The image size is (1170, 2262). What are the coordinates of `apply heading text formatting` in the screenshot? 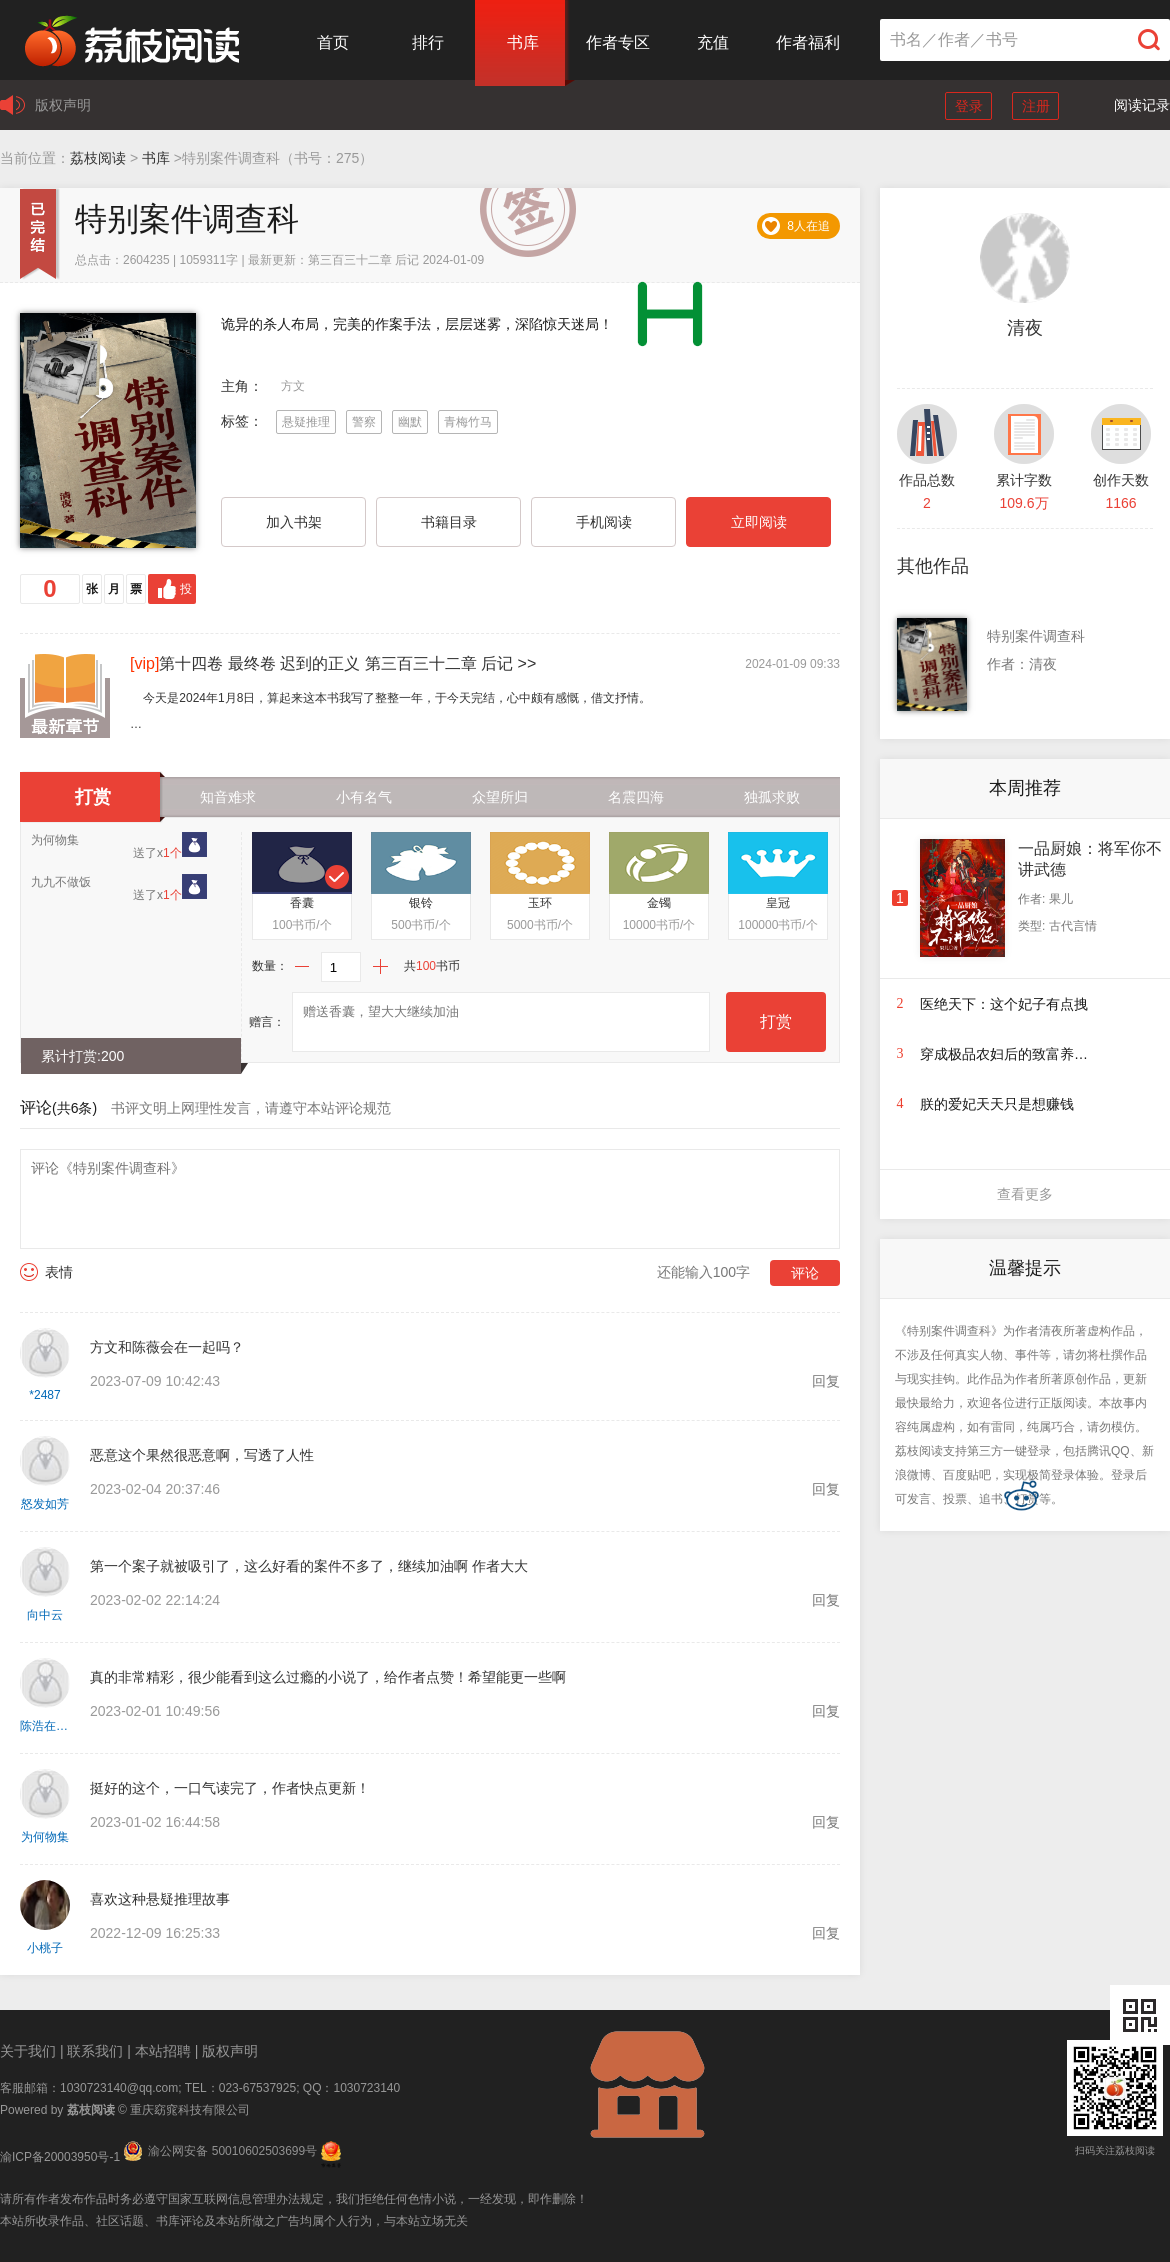 It's located at (670, 314).